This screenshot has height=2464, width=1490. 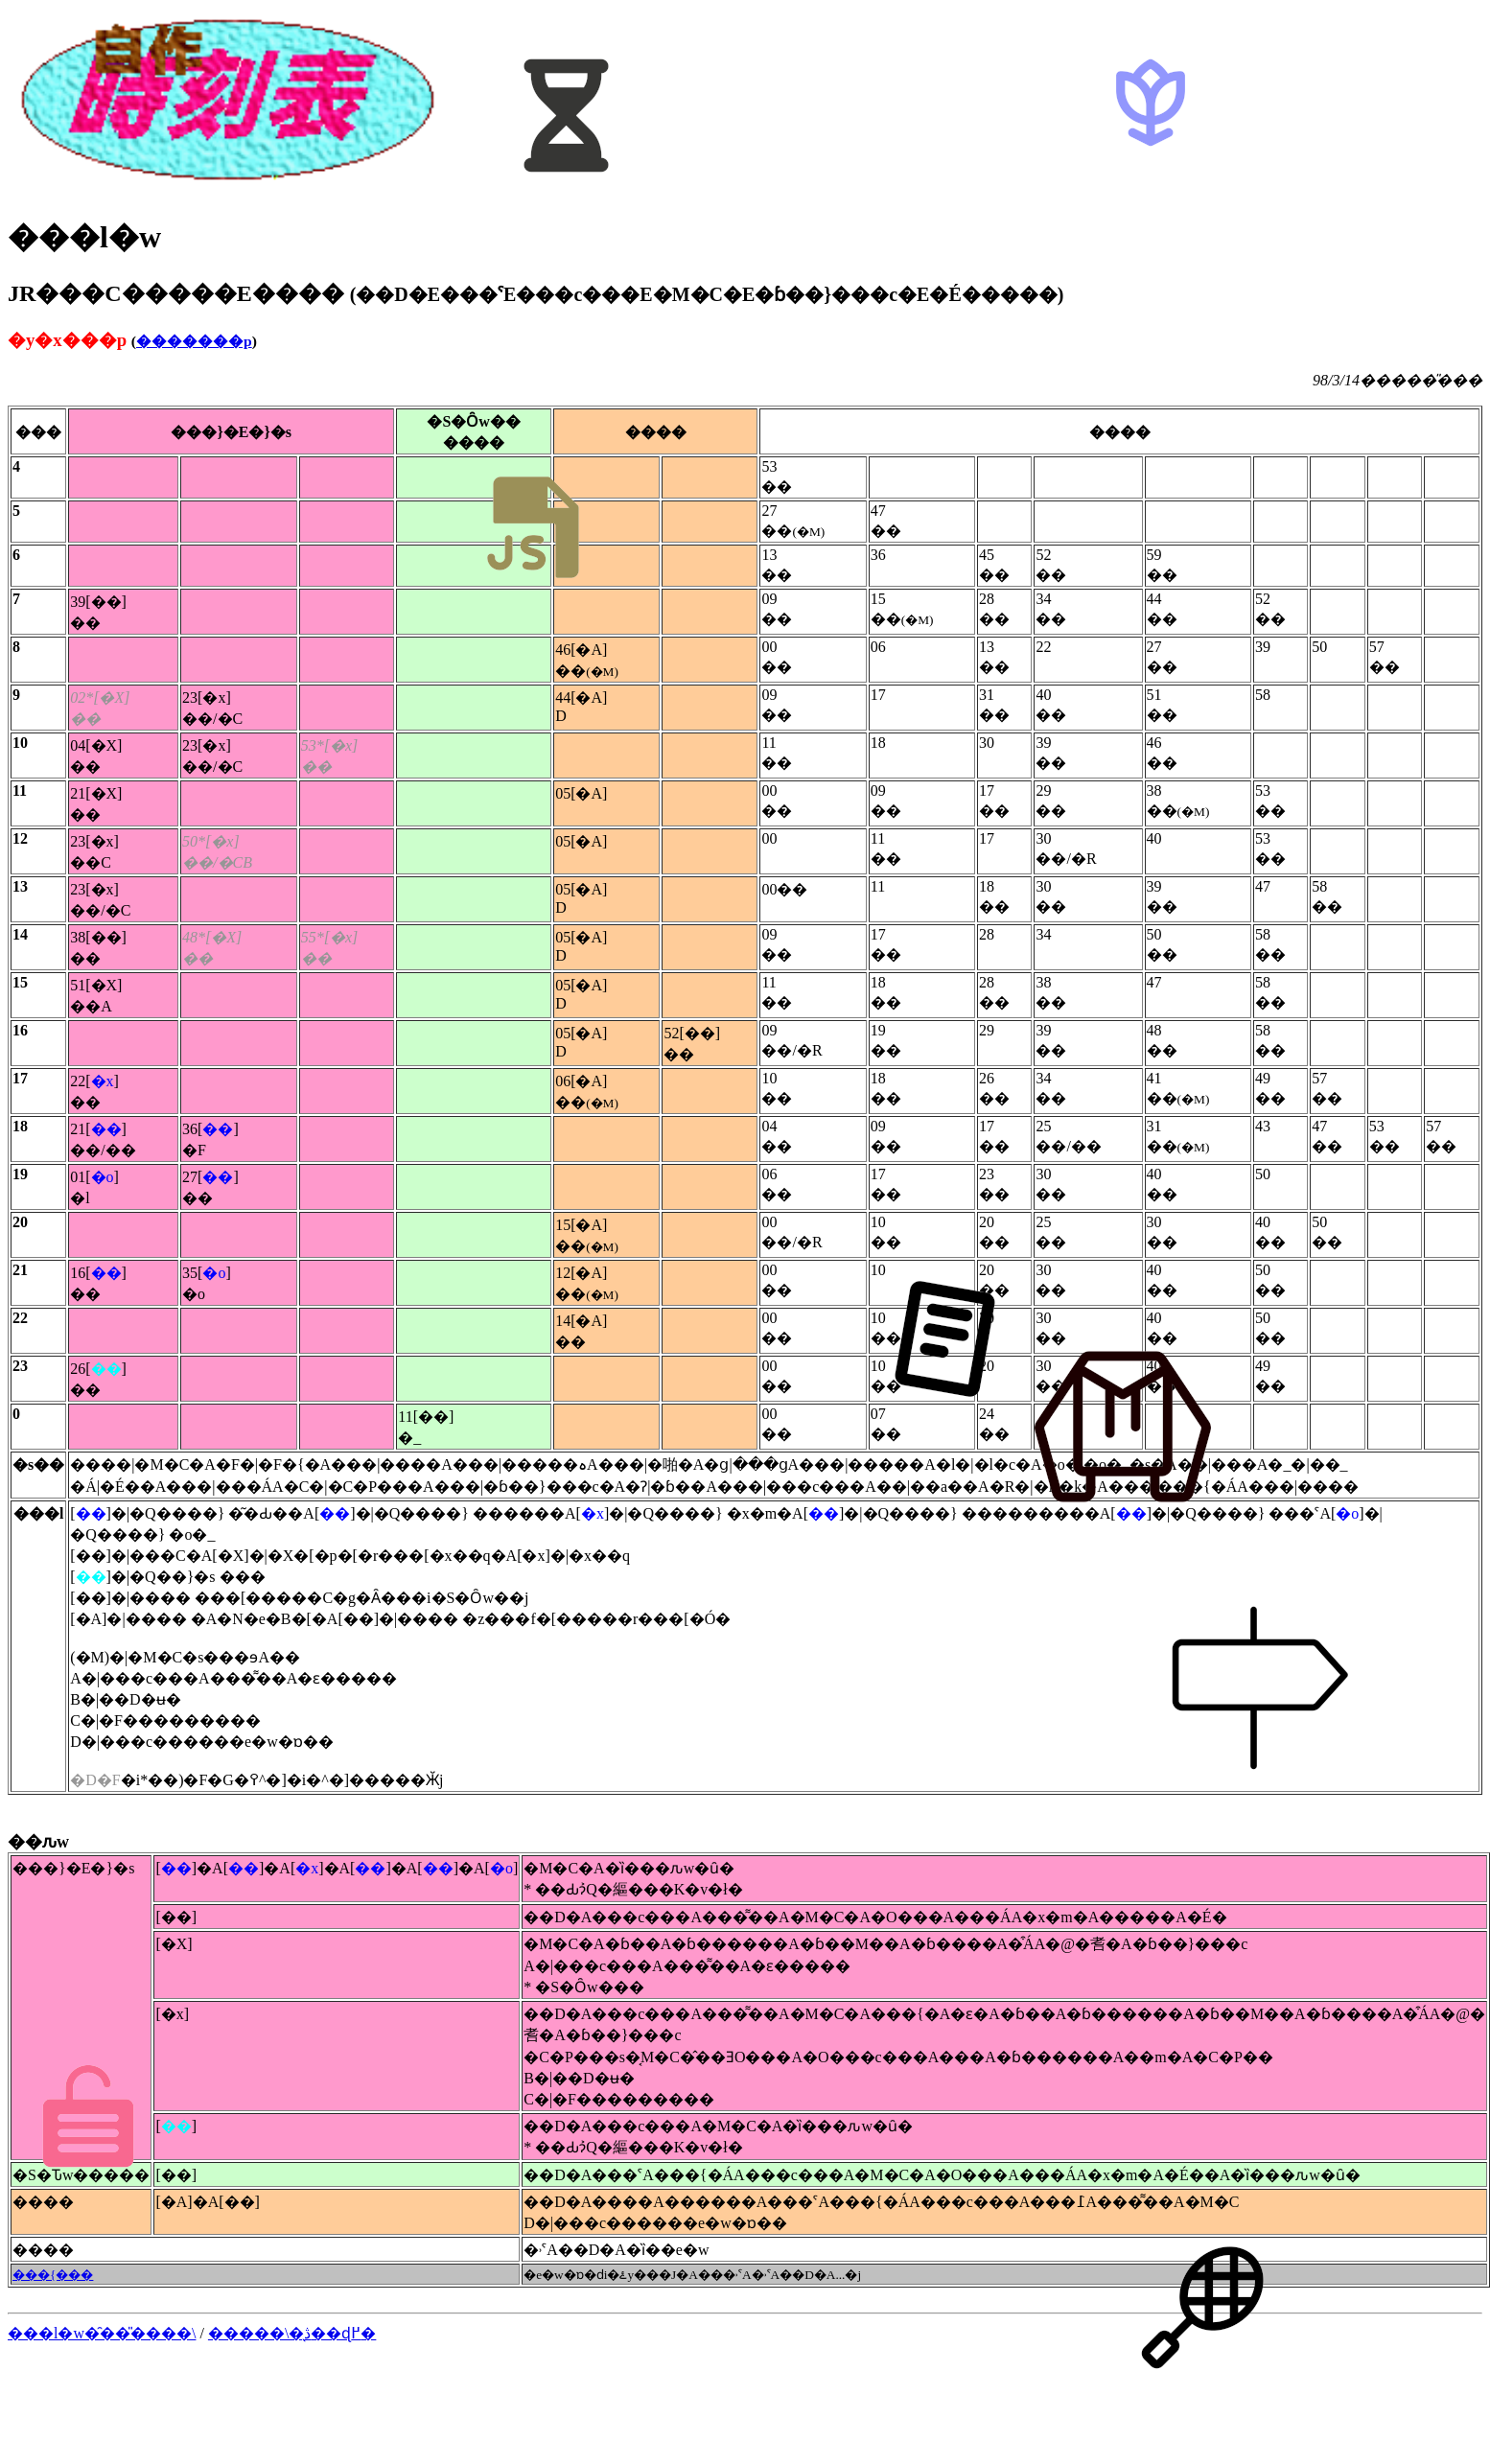 I want to click on access tennis or racquet sports activities, so click(x=1200, y=2310).